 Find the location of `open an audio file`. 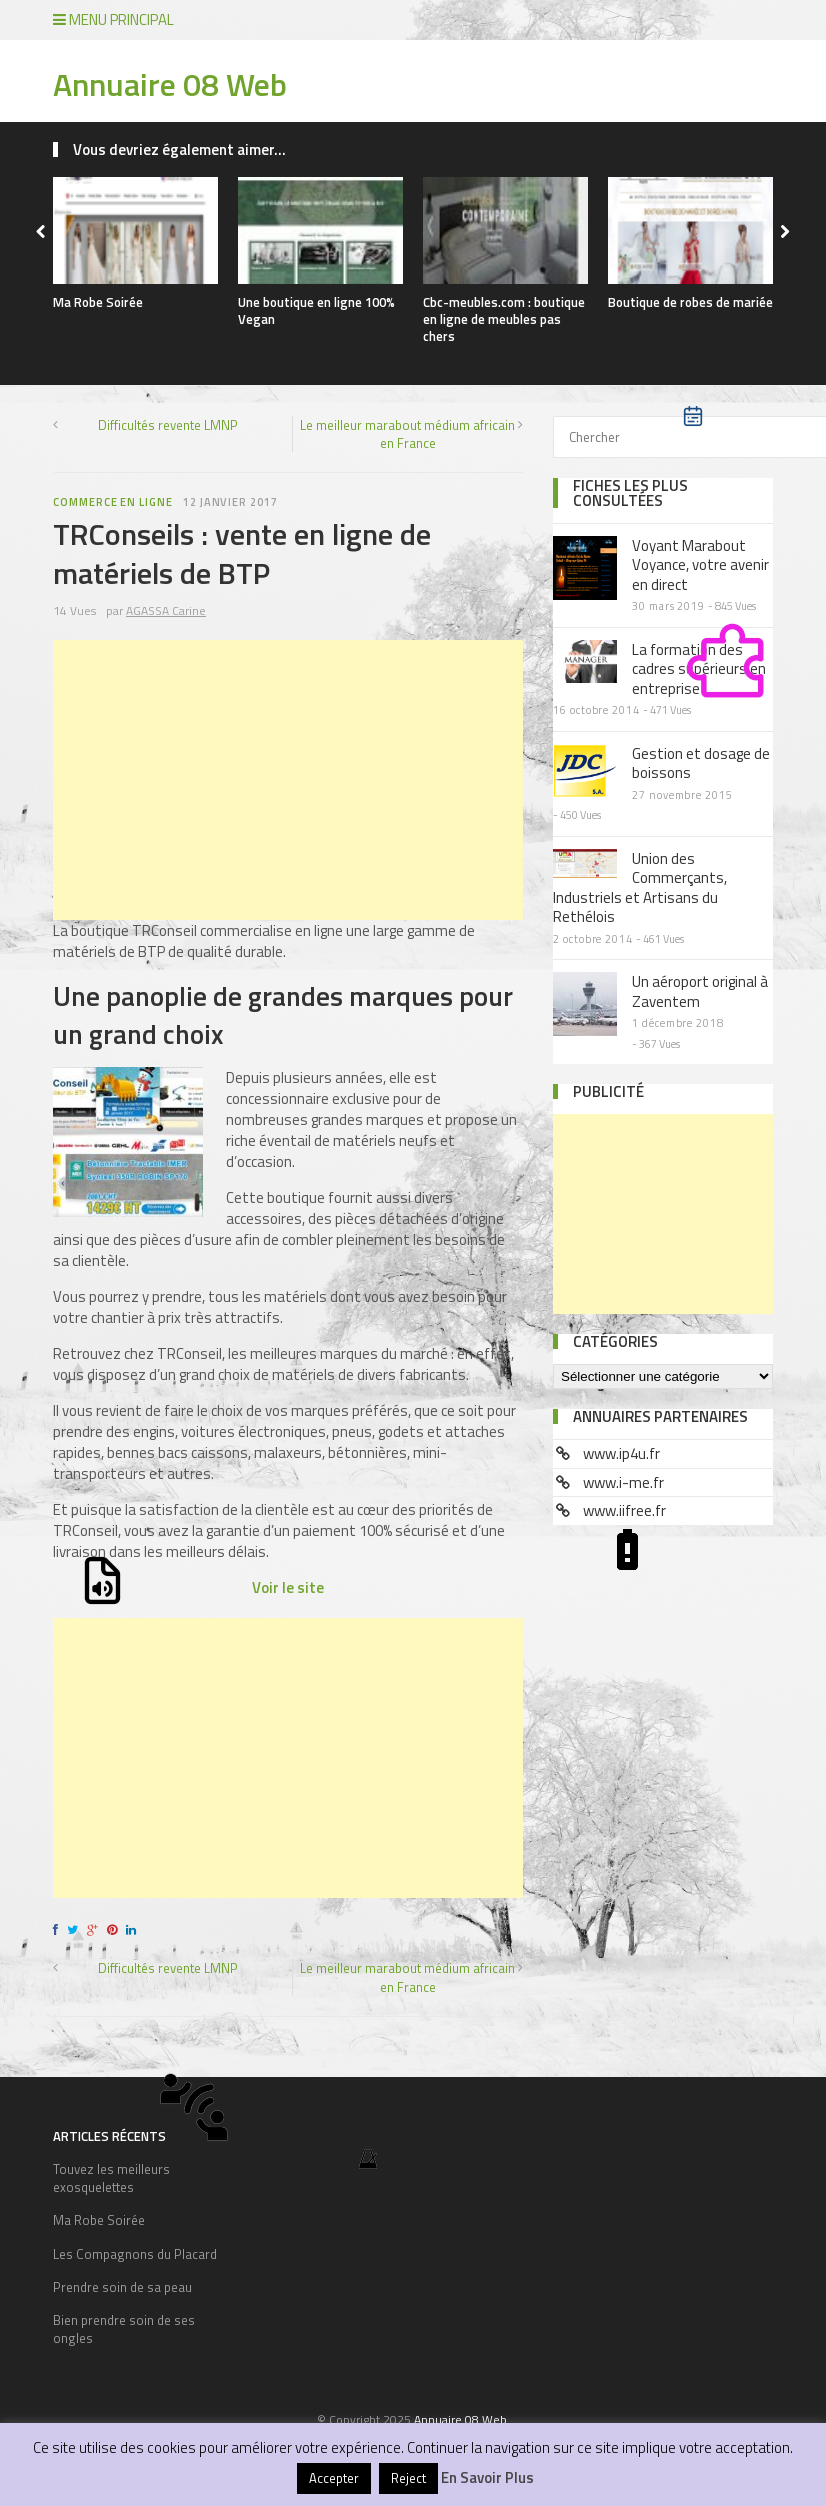

open an audio file is located at coordinates (102, 1580).